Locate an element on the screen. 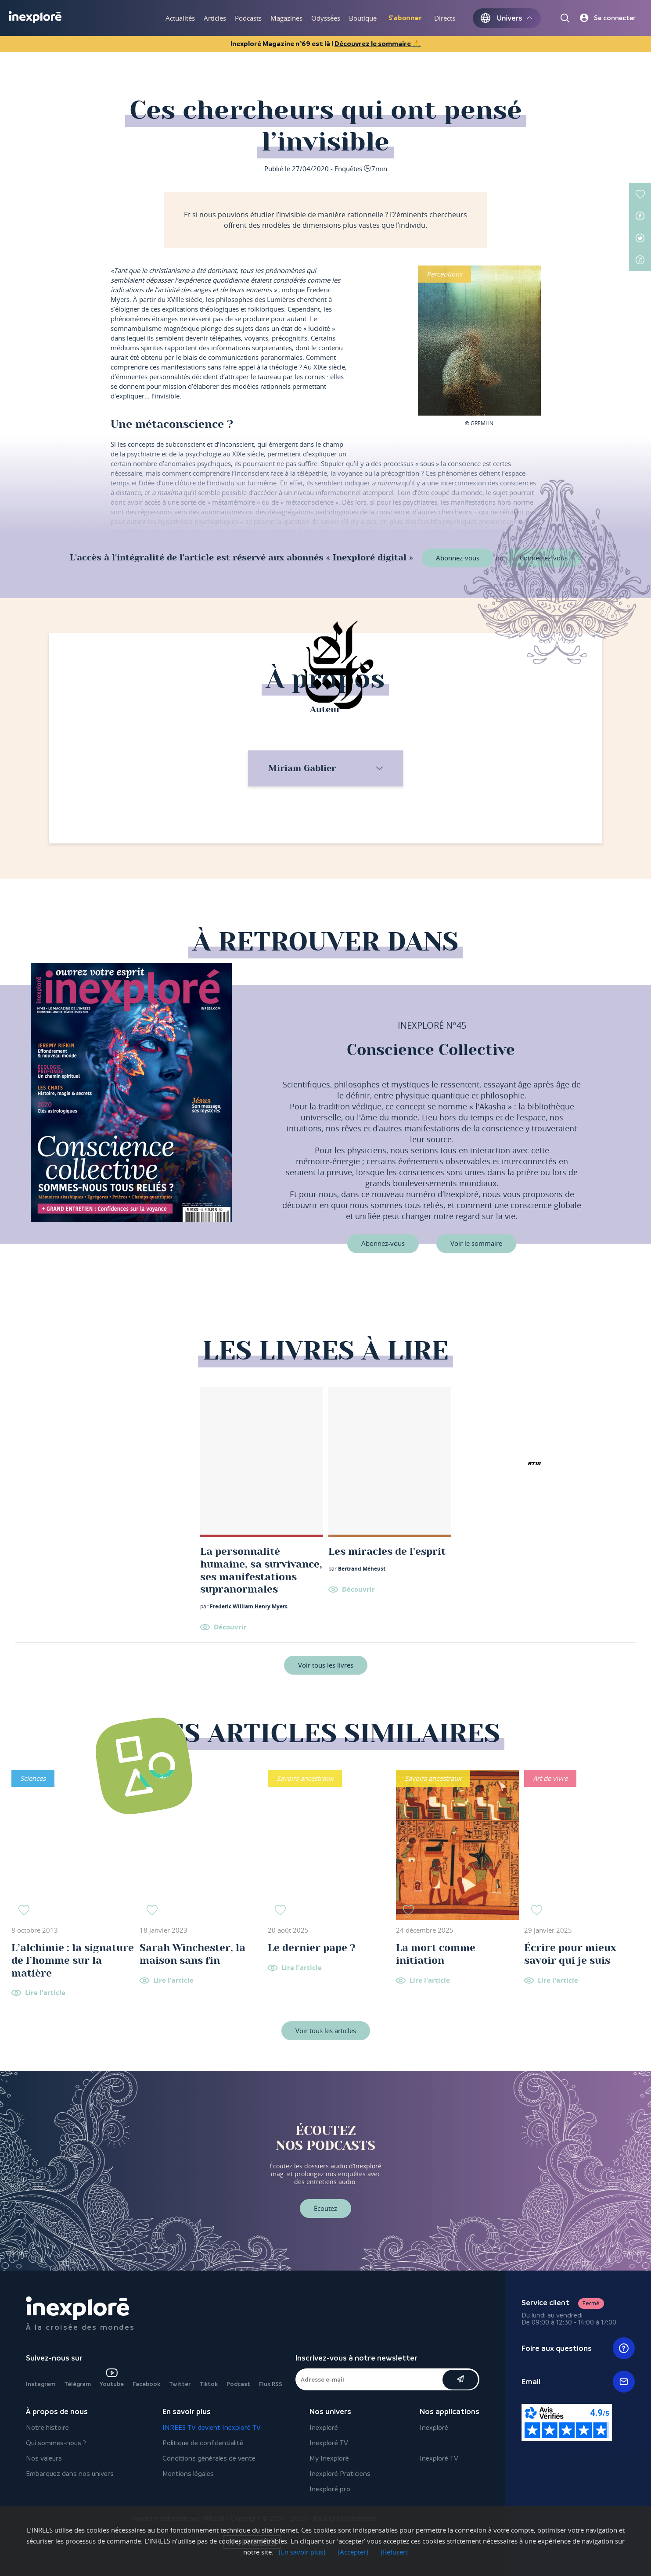 This screenshot has height=2576, width=651. emirates airline logo is located at coordinates (338, 665).